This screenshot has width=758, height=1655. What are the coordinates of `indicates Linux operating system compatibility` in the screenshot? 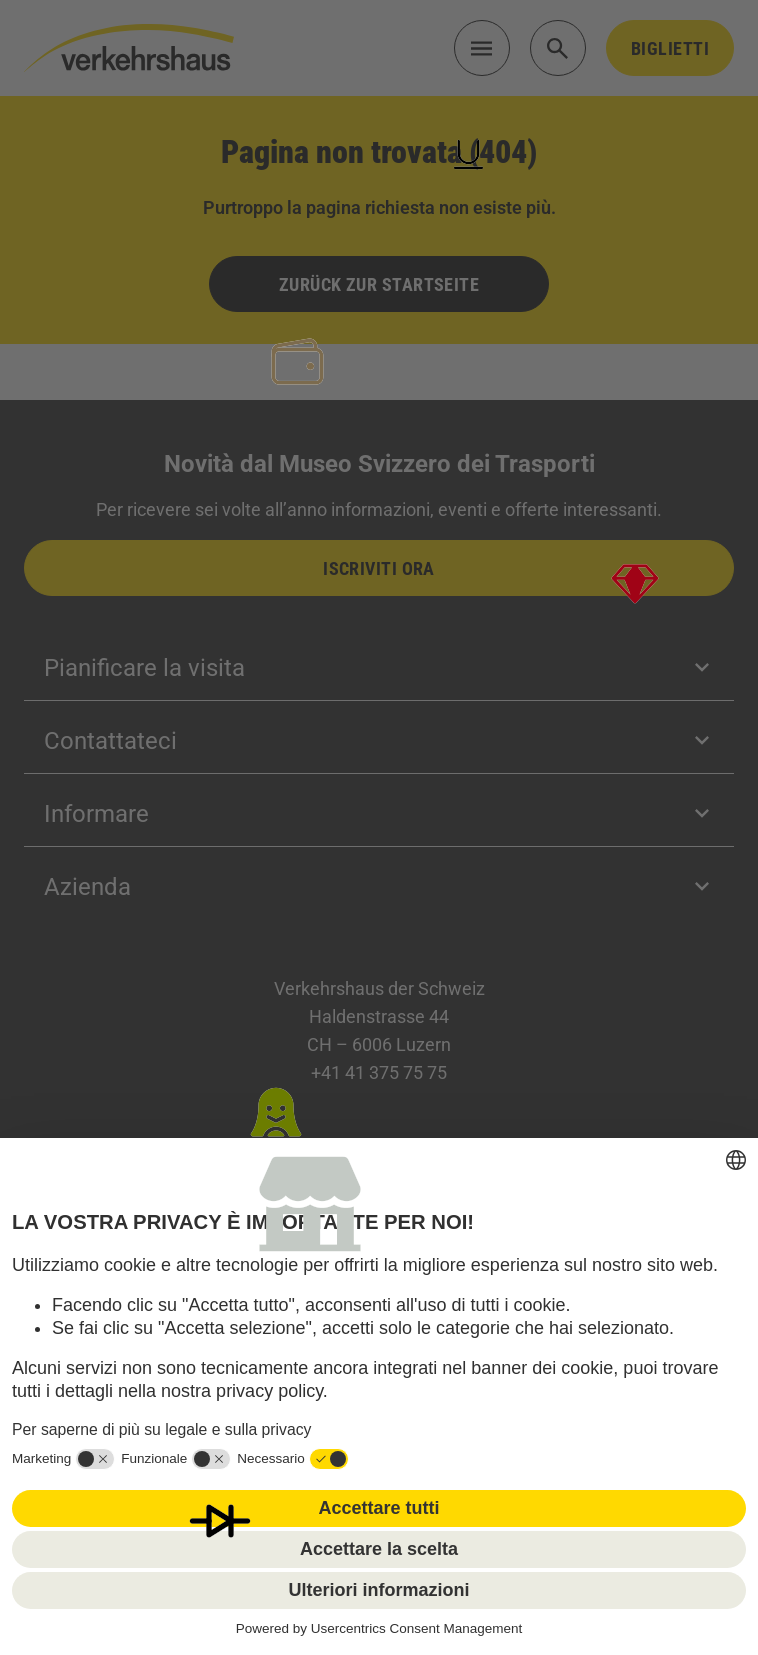 It's located at (276, 1115).